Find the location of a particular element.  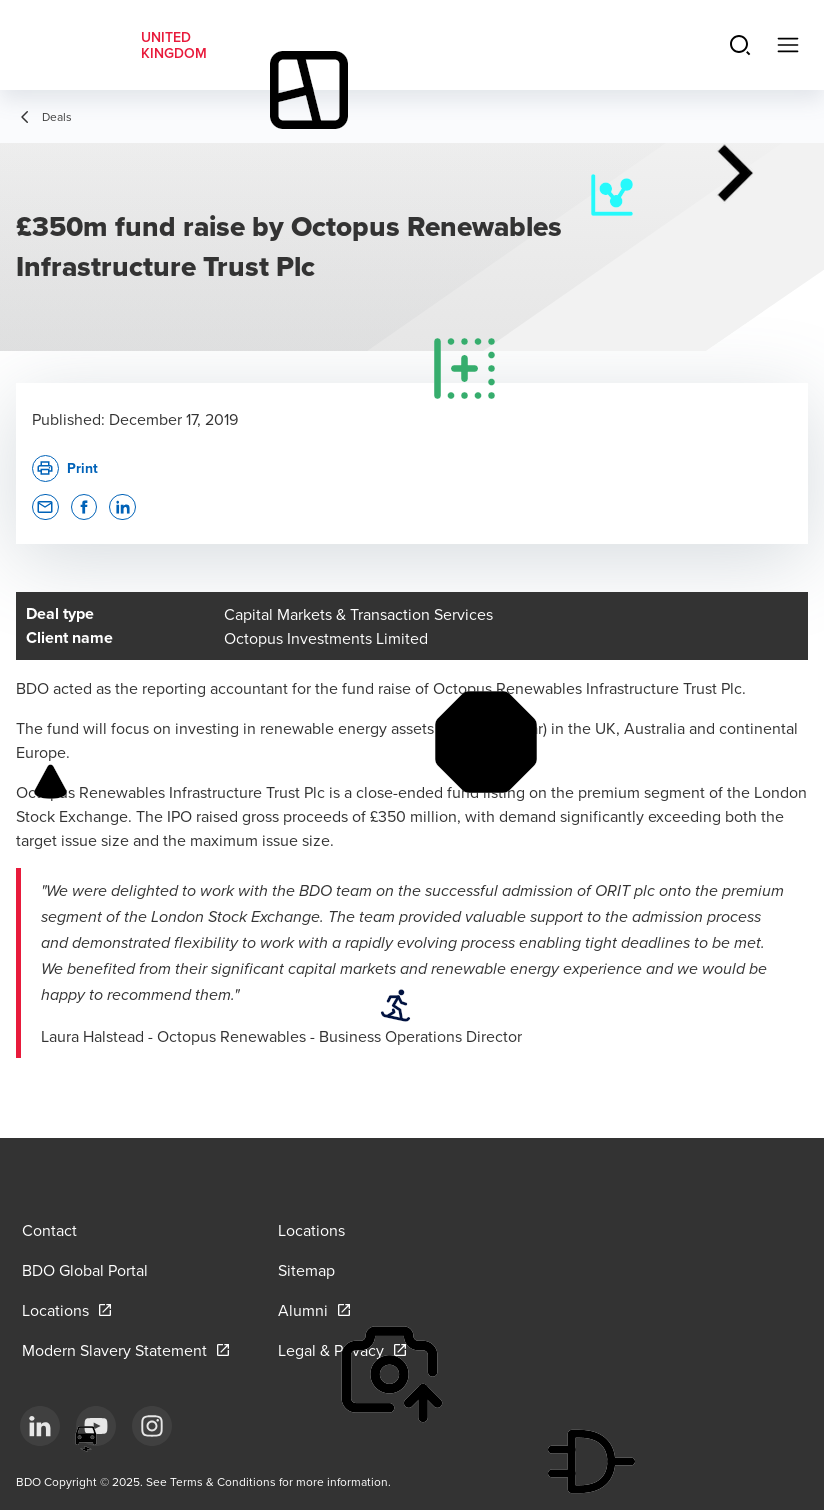

view scatter plot or data visualization is located at coordinates (612, 195).